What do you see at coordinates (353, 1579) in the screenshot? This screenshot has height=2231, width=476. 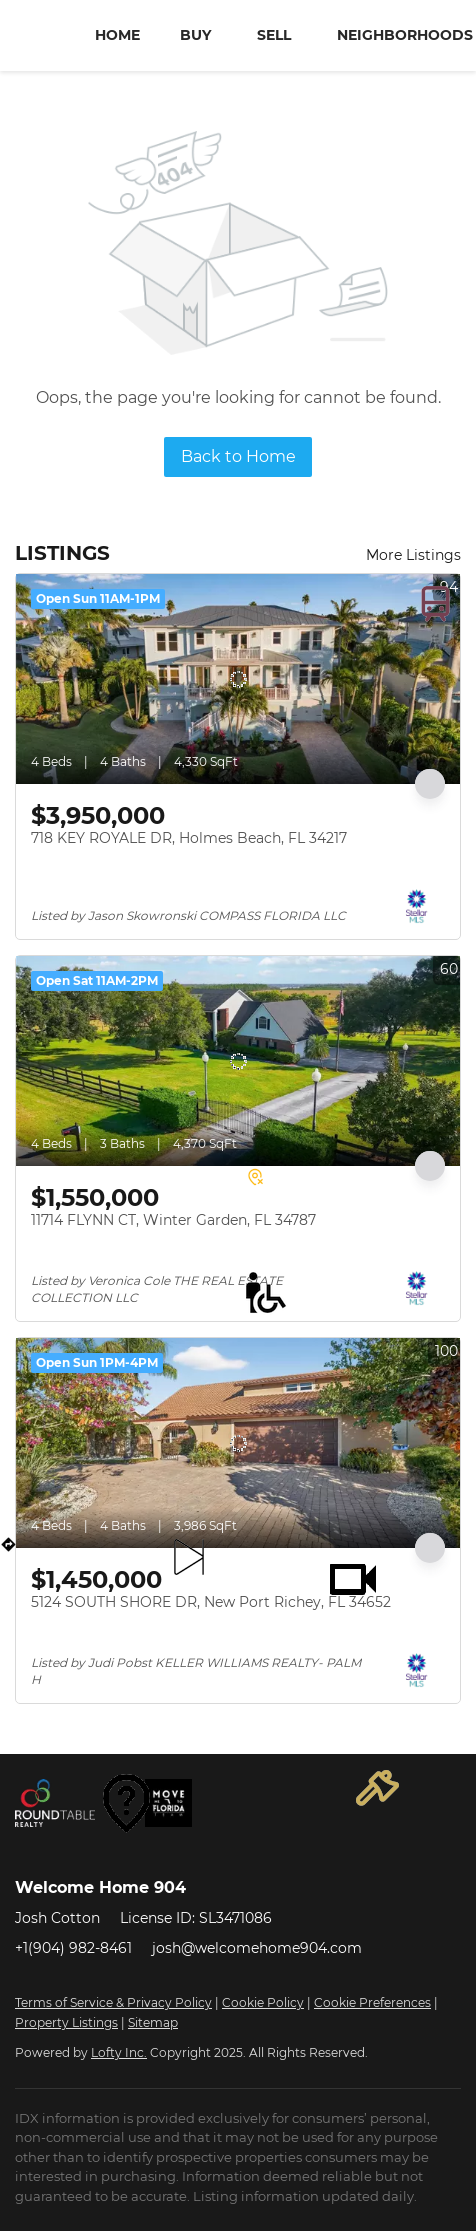 I see `start a video call` at bounding box center [353, 1579].